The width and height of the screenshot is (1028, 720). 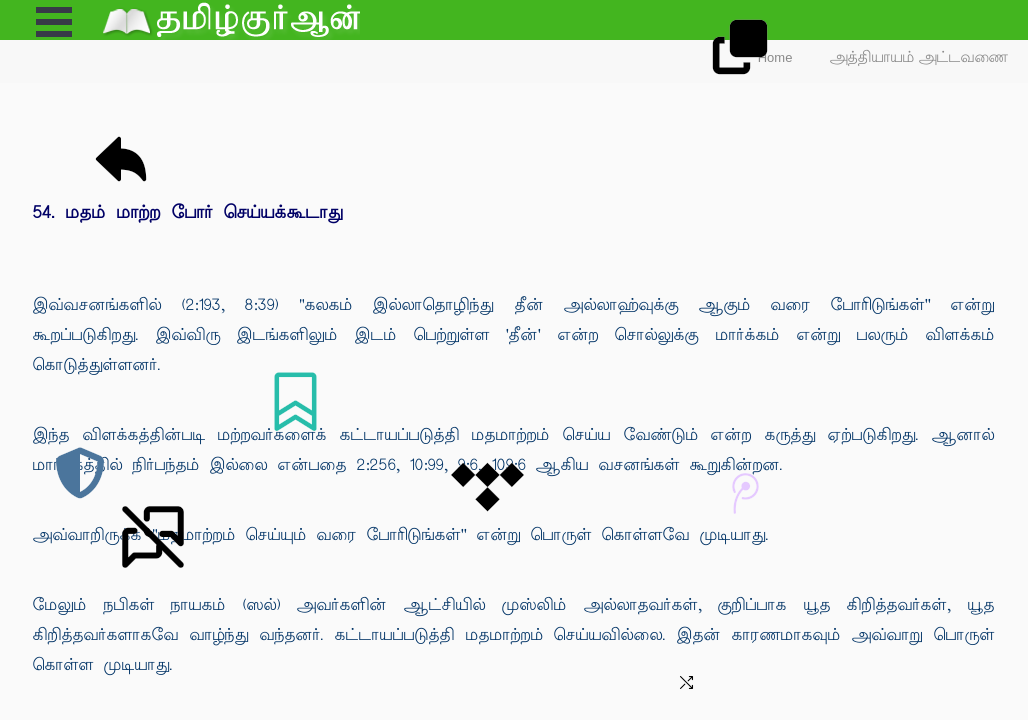 What do you see at coordinates (295, 400) in the screenshot?
I see `save this item for later` at bounding box center [295, 400].